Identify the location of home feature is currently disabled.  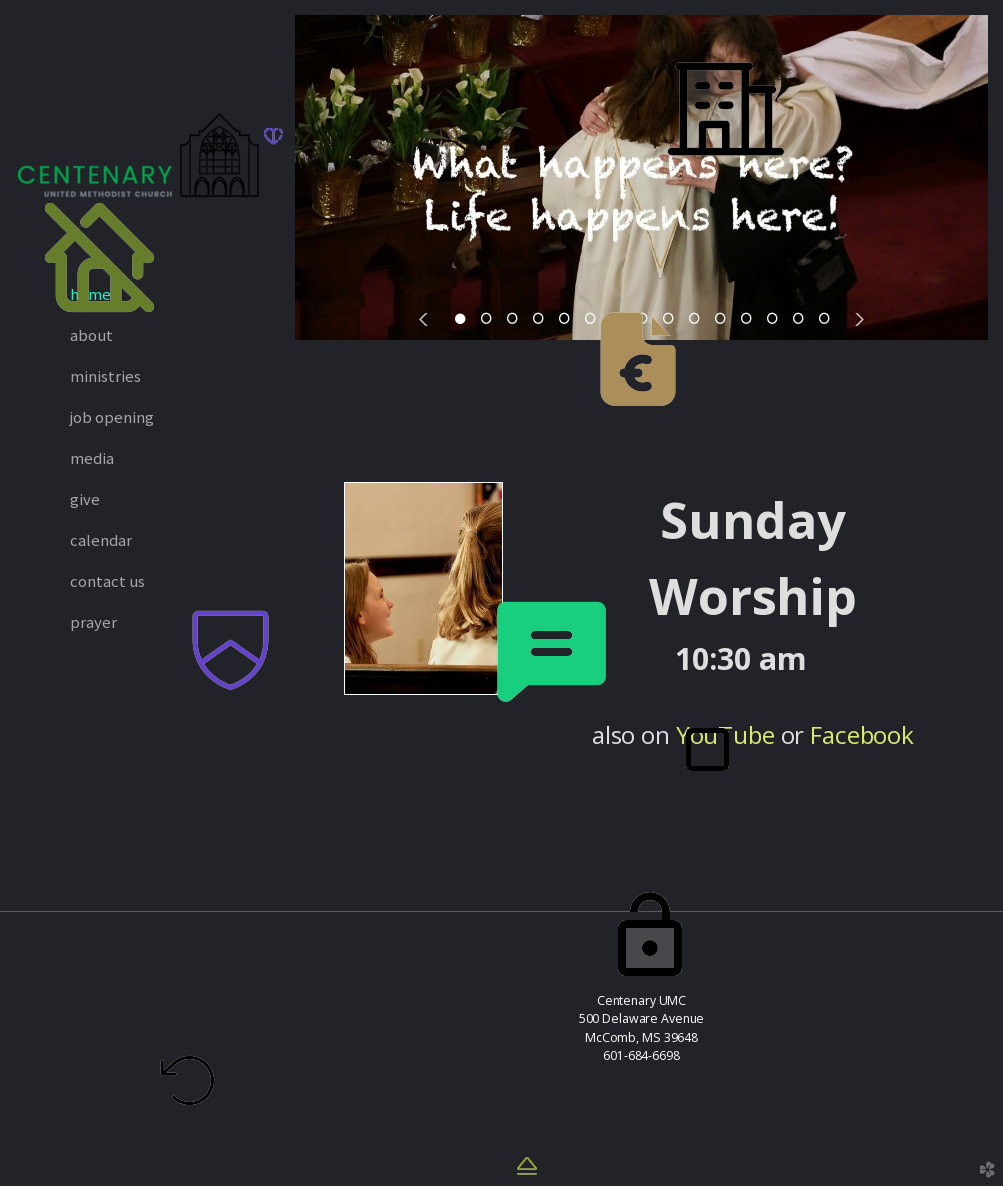
(99, 257).